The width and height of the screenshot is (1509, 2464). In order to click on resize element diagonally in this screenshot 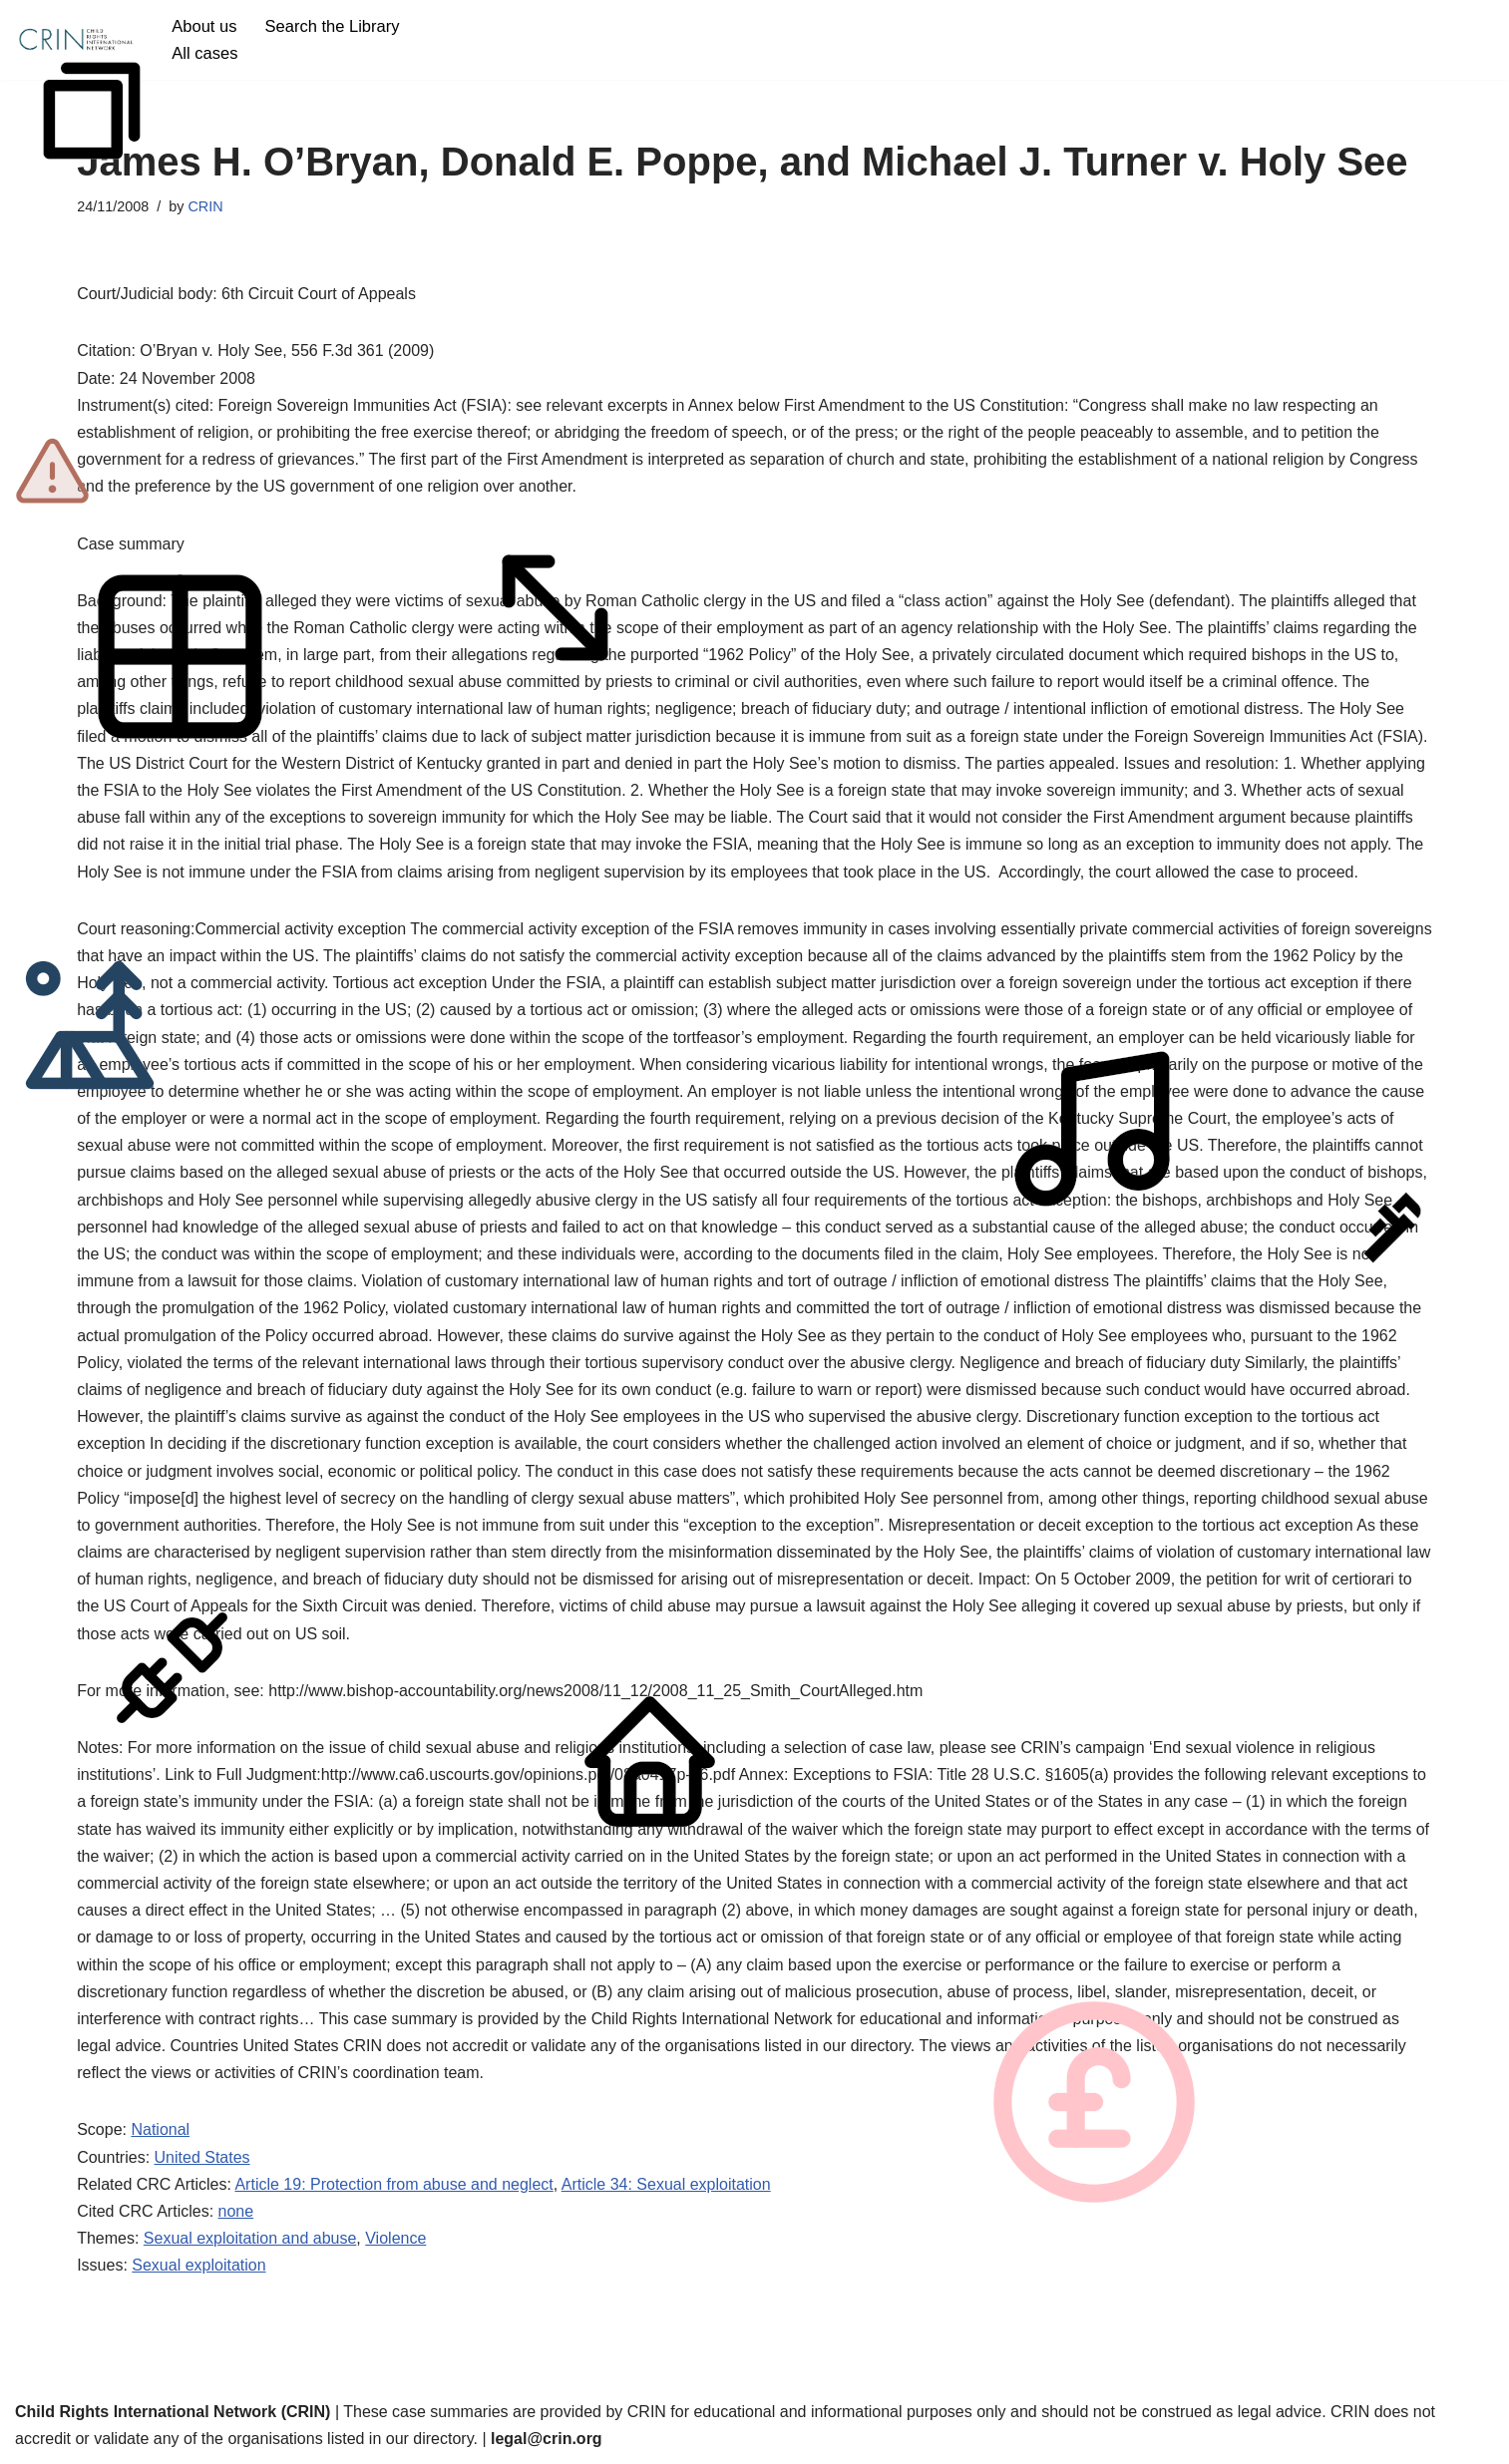, I will do `click(555, 607)`.